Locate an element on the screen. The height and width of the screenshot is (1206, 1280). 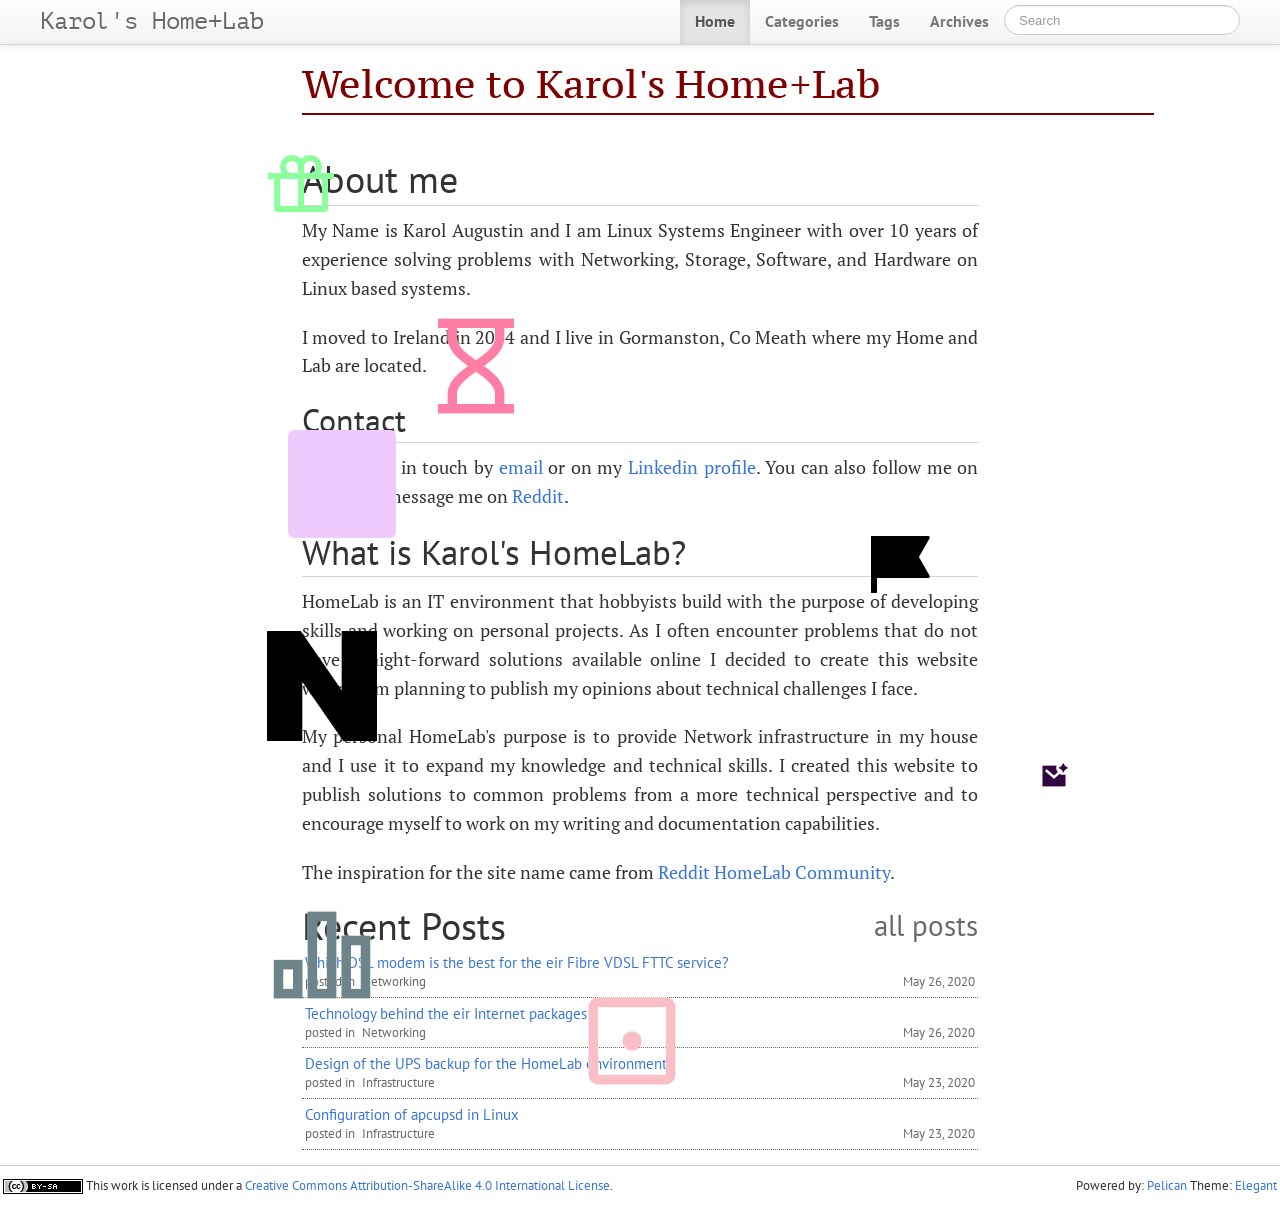
indicates a loading or processing state is located at coordinates (476, 366).